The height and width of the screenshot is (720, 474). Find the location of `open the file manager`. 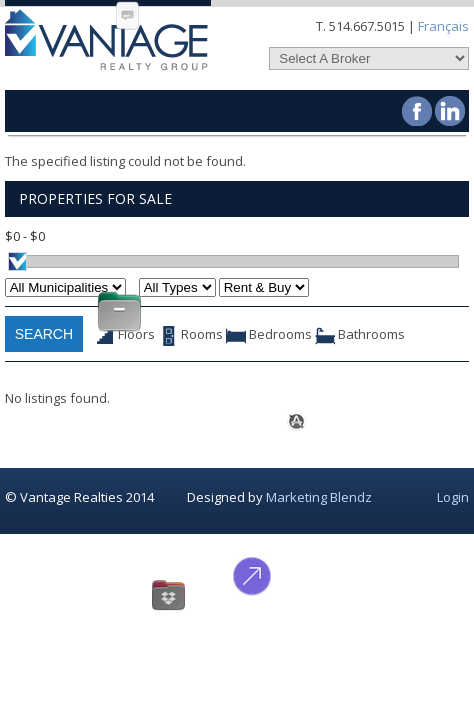

open the file manager is located at coordinates (119, 311).